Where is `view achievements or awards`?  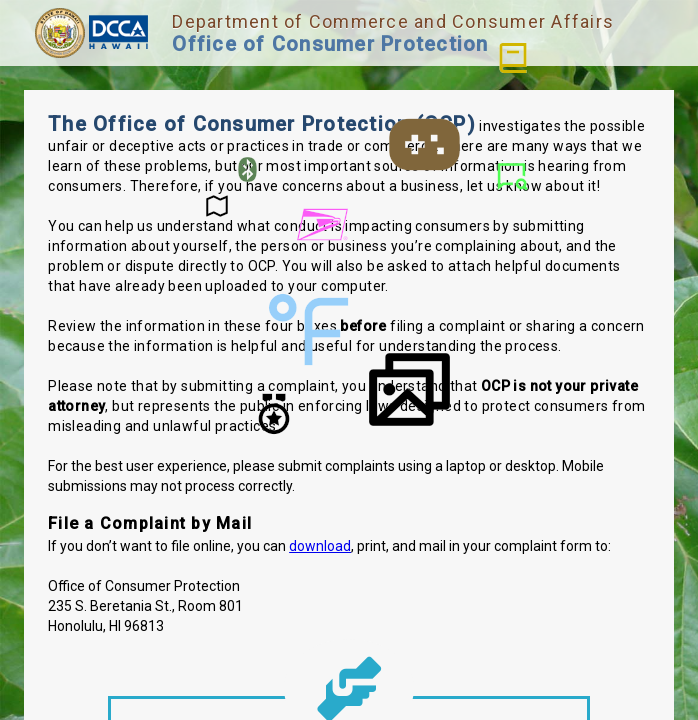
view achievements or awards is located at coordinates (274, 413).